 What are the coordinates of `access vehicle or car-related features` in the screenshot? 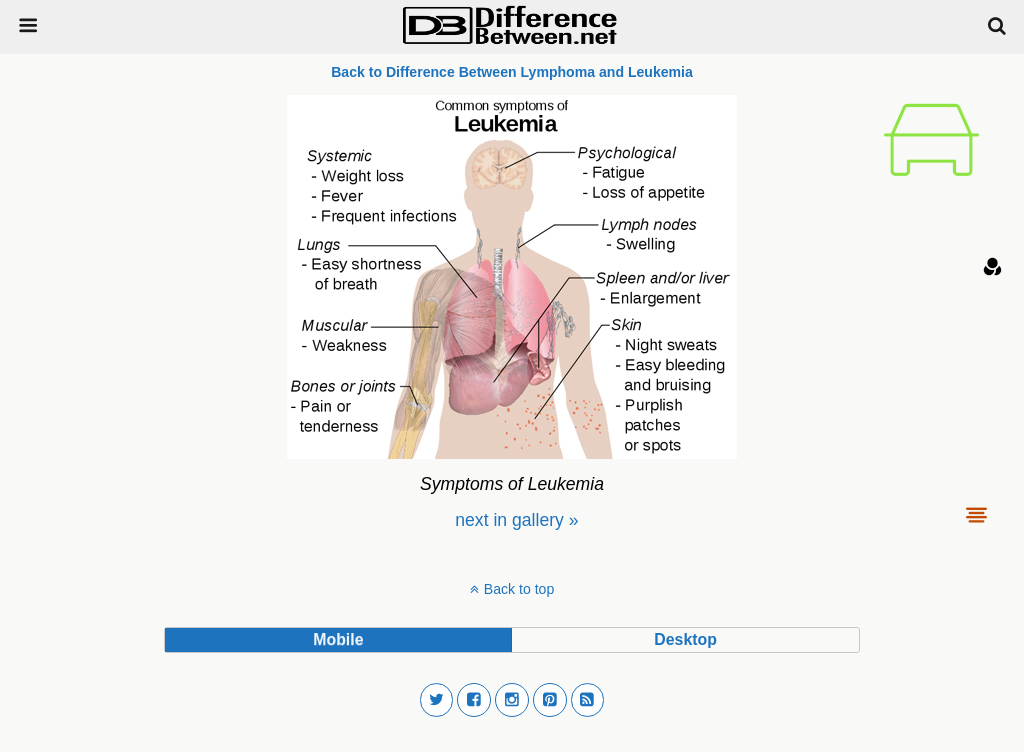 It's located at (931, 141).